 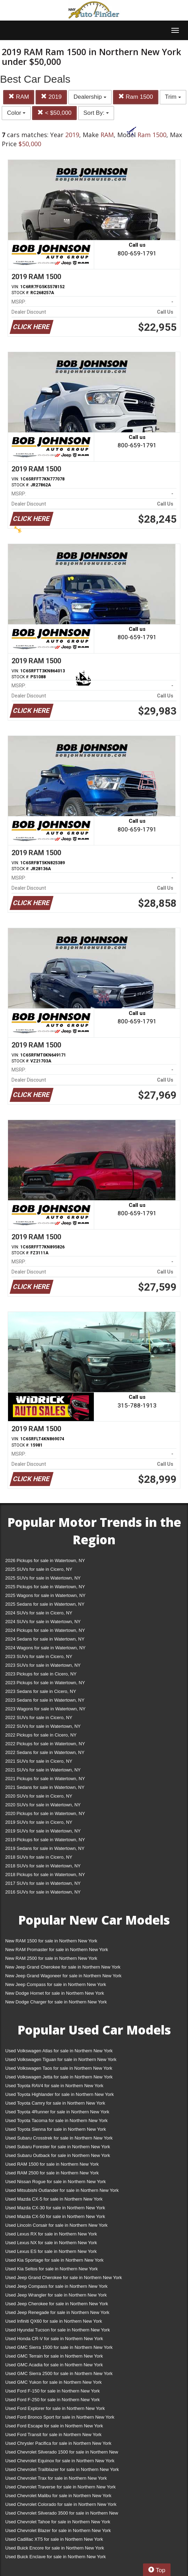 I want to click on indicates a bug or issue in the system, so click(x=104, y=997).